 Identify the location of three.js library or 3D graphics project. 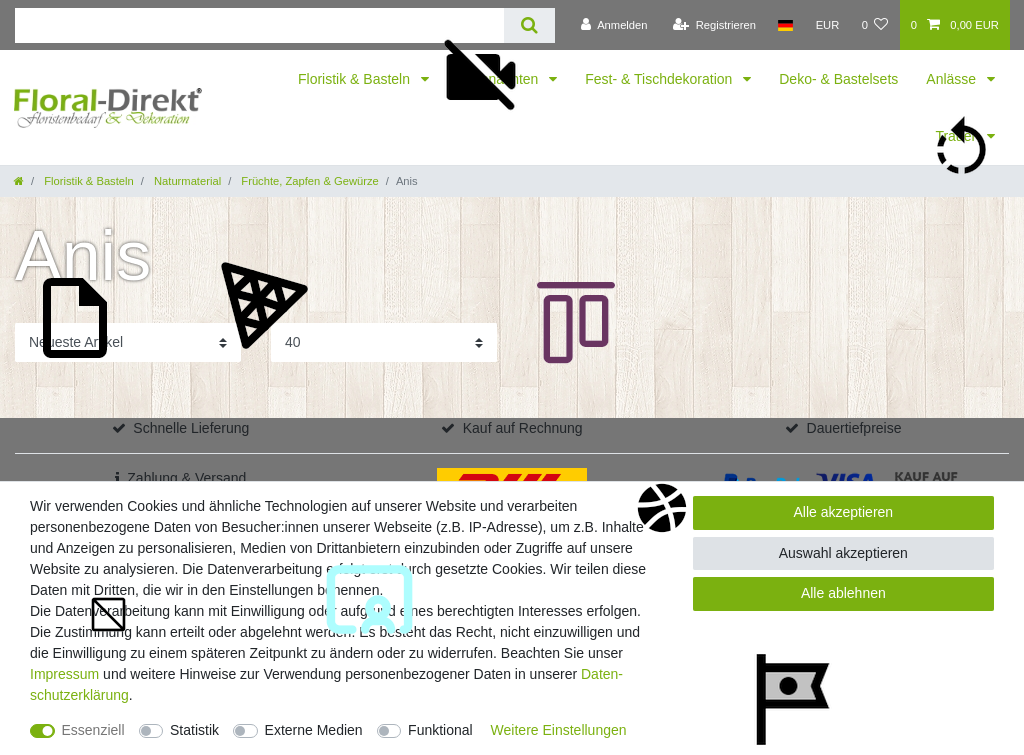
(262, 303).